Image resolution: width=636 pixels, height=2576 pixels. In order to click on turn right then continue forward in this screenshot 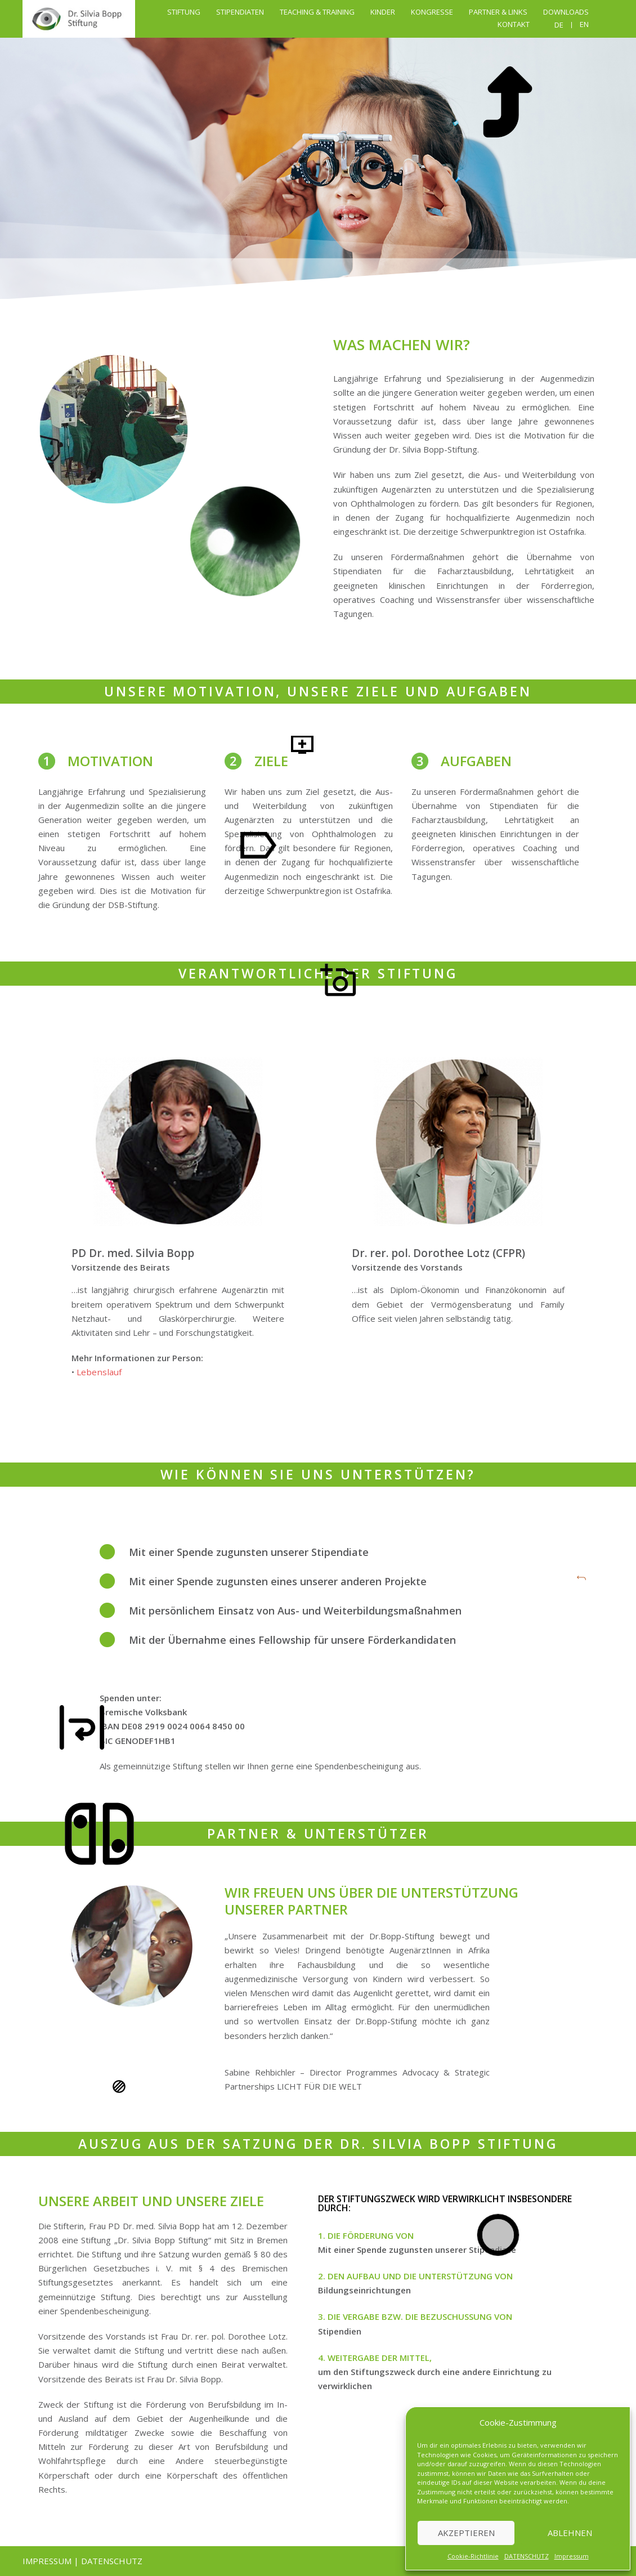, I will do `click(510, 102)`.